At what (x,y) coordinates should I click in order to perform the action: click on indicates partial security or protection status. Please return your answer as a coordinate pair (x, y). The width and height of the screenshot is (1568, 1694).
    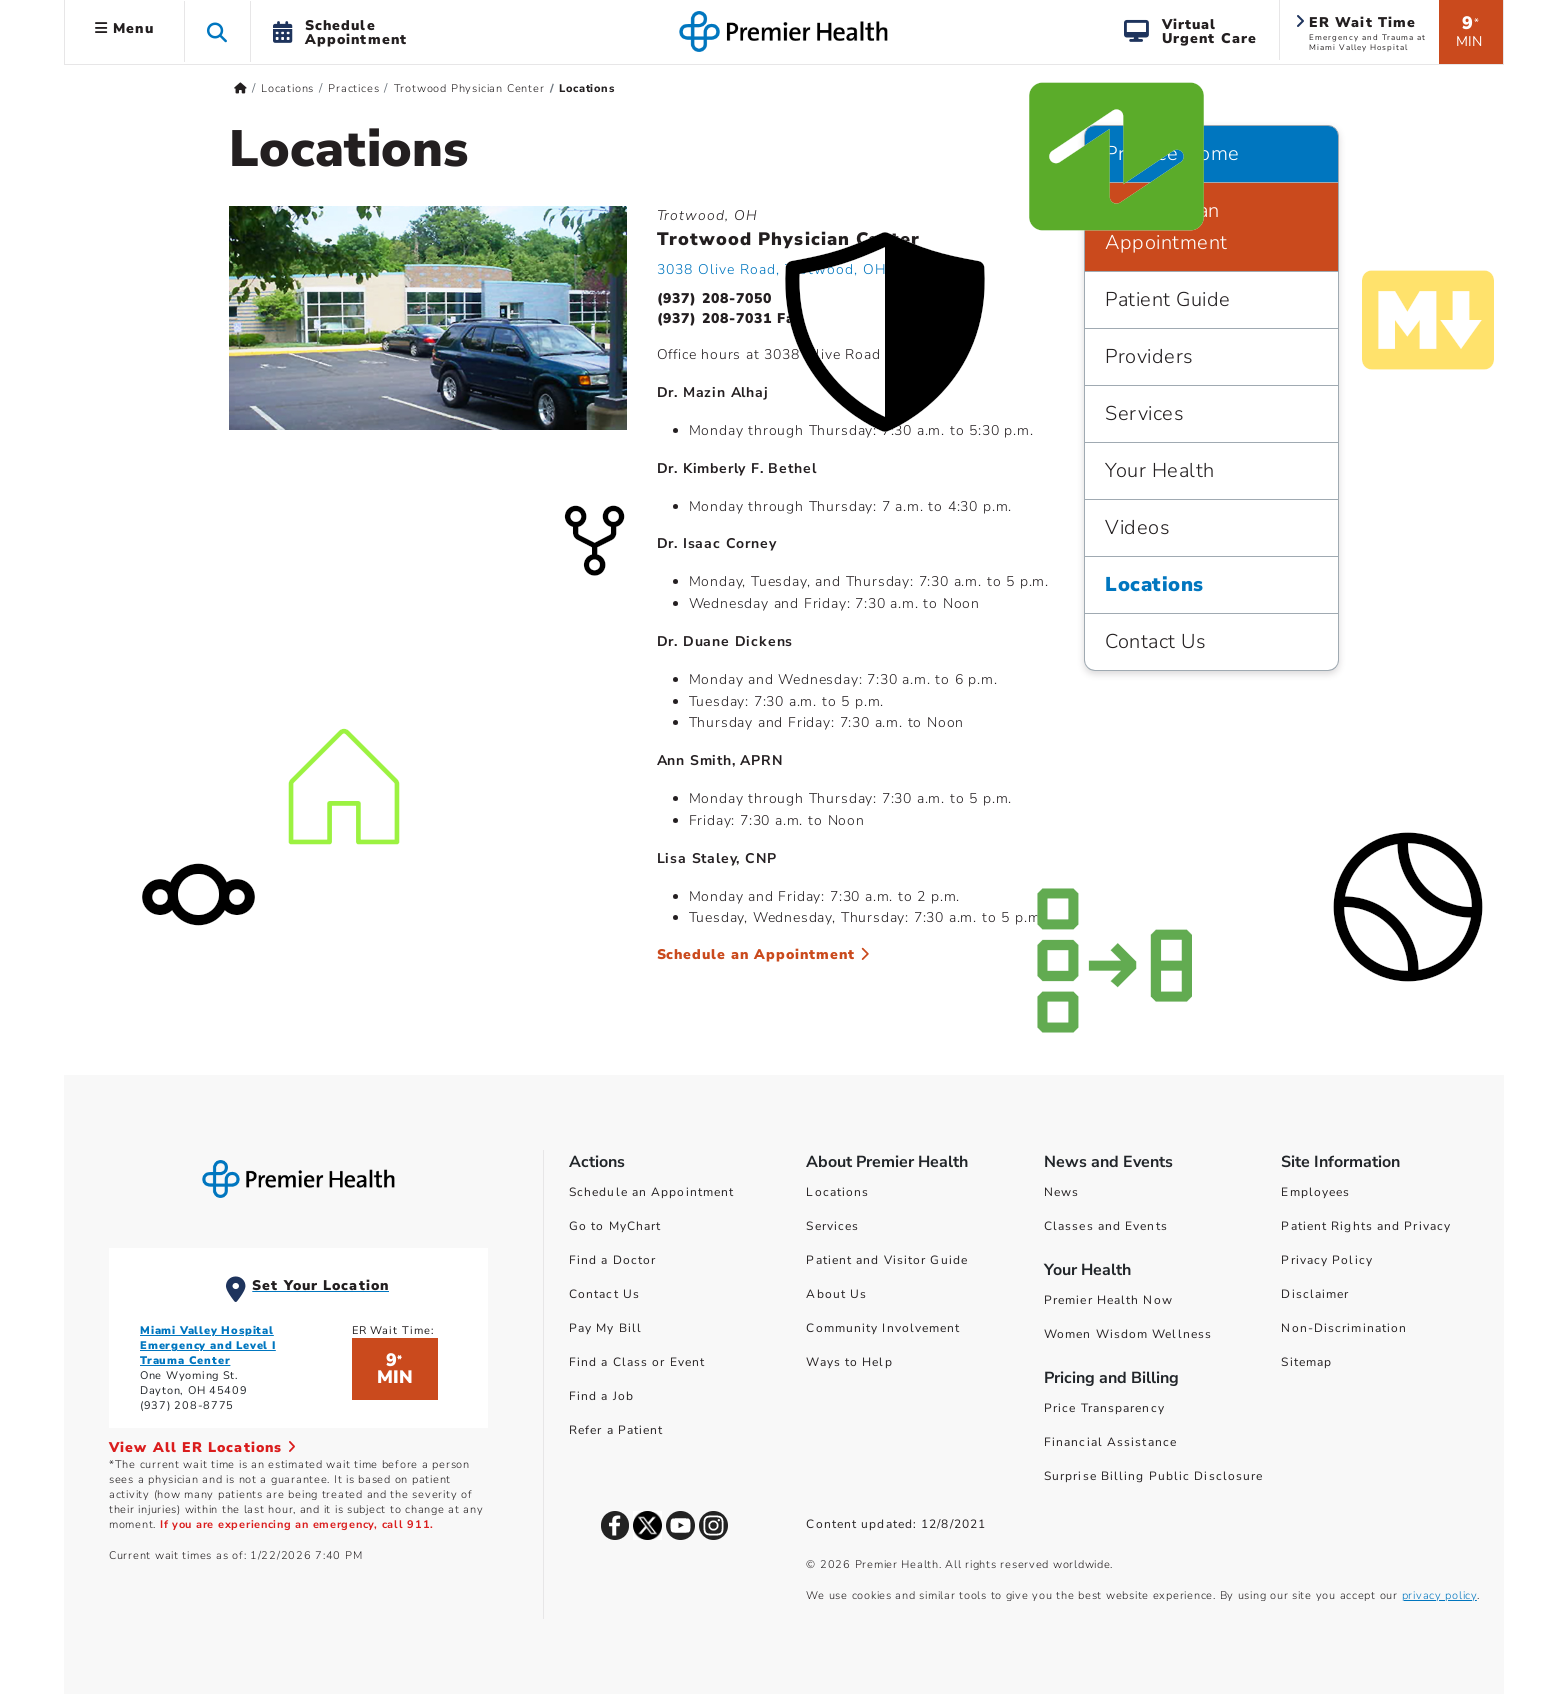
    Looking at the image, I should click on (885, 332).